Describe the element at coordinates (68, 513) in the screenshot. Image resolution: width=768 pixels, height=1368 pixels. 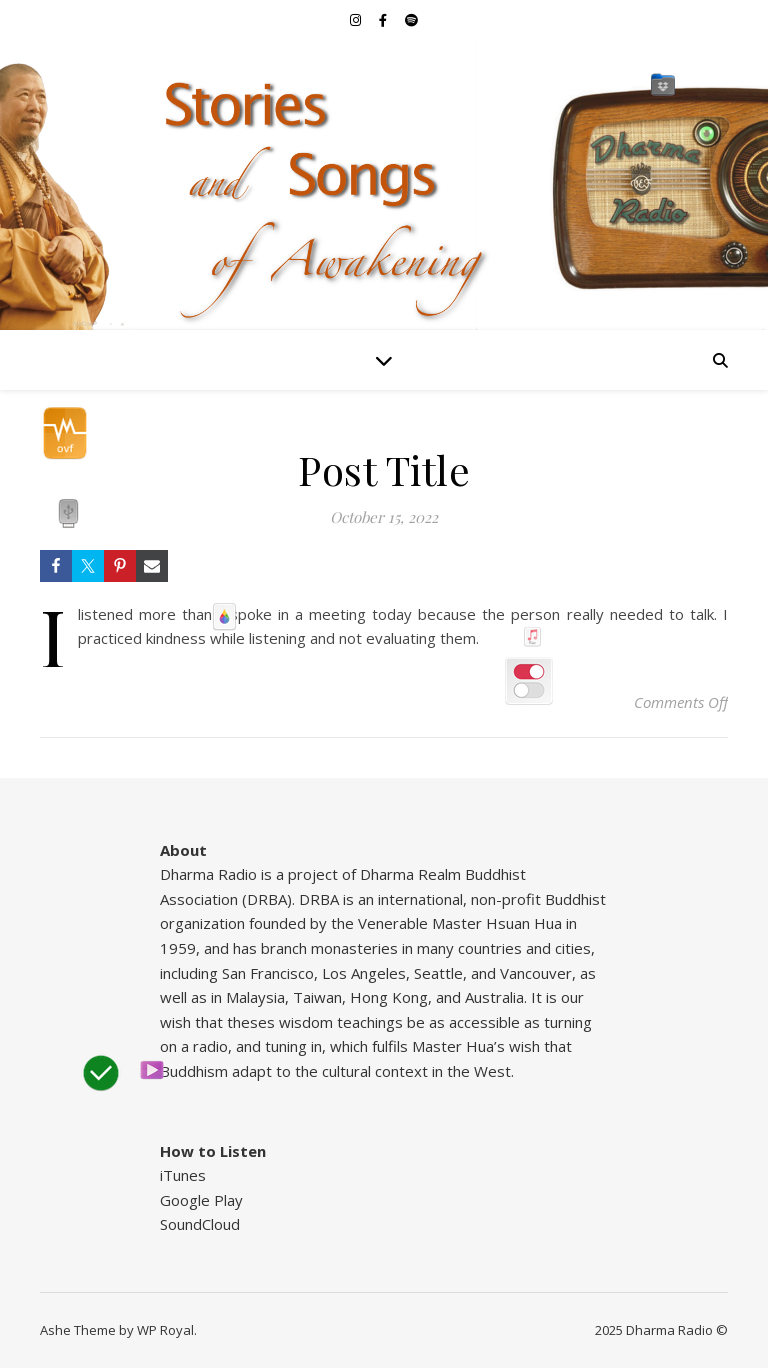
I see `eject removable USB storage device` at that location.